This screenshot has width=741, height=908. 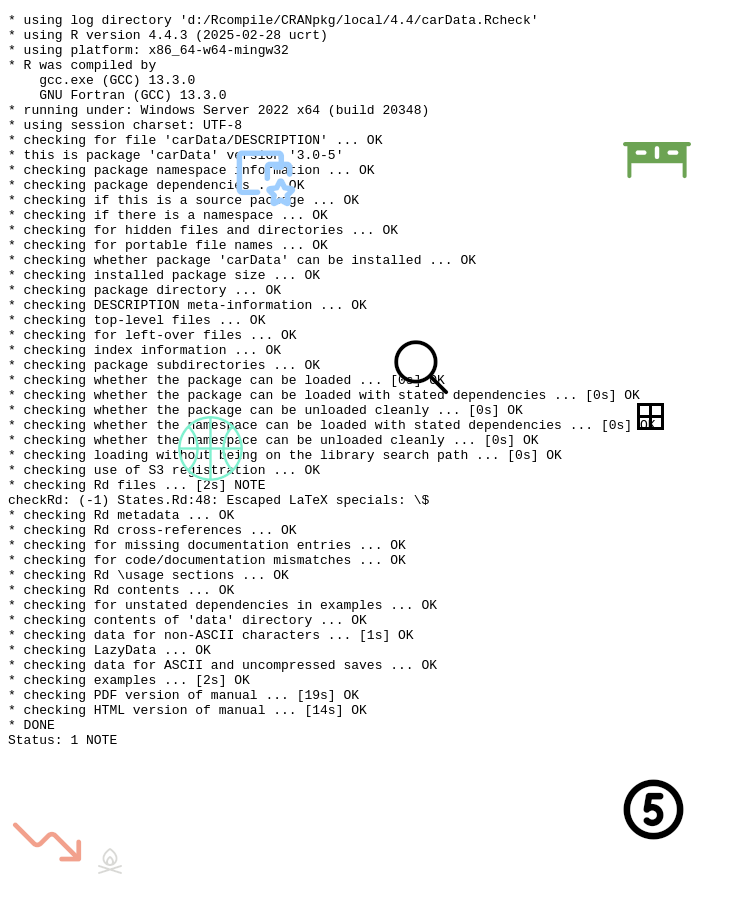 I want to click on access camping or outdoor activity features, so click(x=110, y=861).